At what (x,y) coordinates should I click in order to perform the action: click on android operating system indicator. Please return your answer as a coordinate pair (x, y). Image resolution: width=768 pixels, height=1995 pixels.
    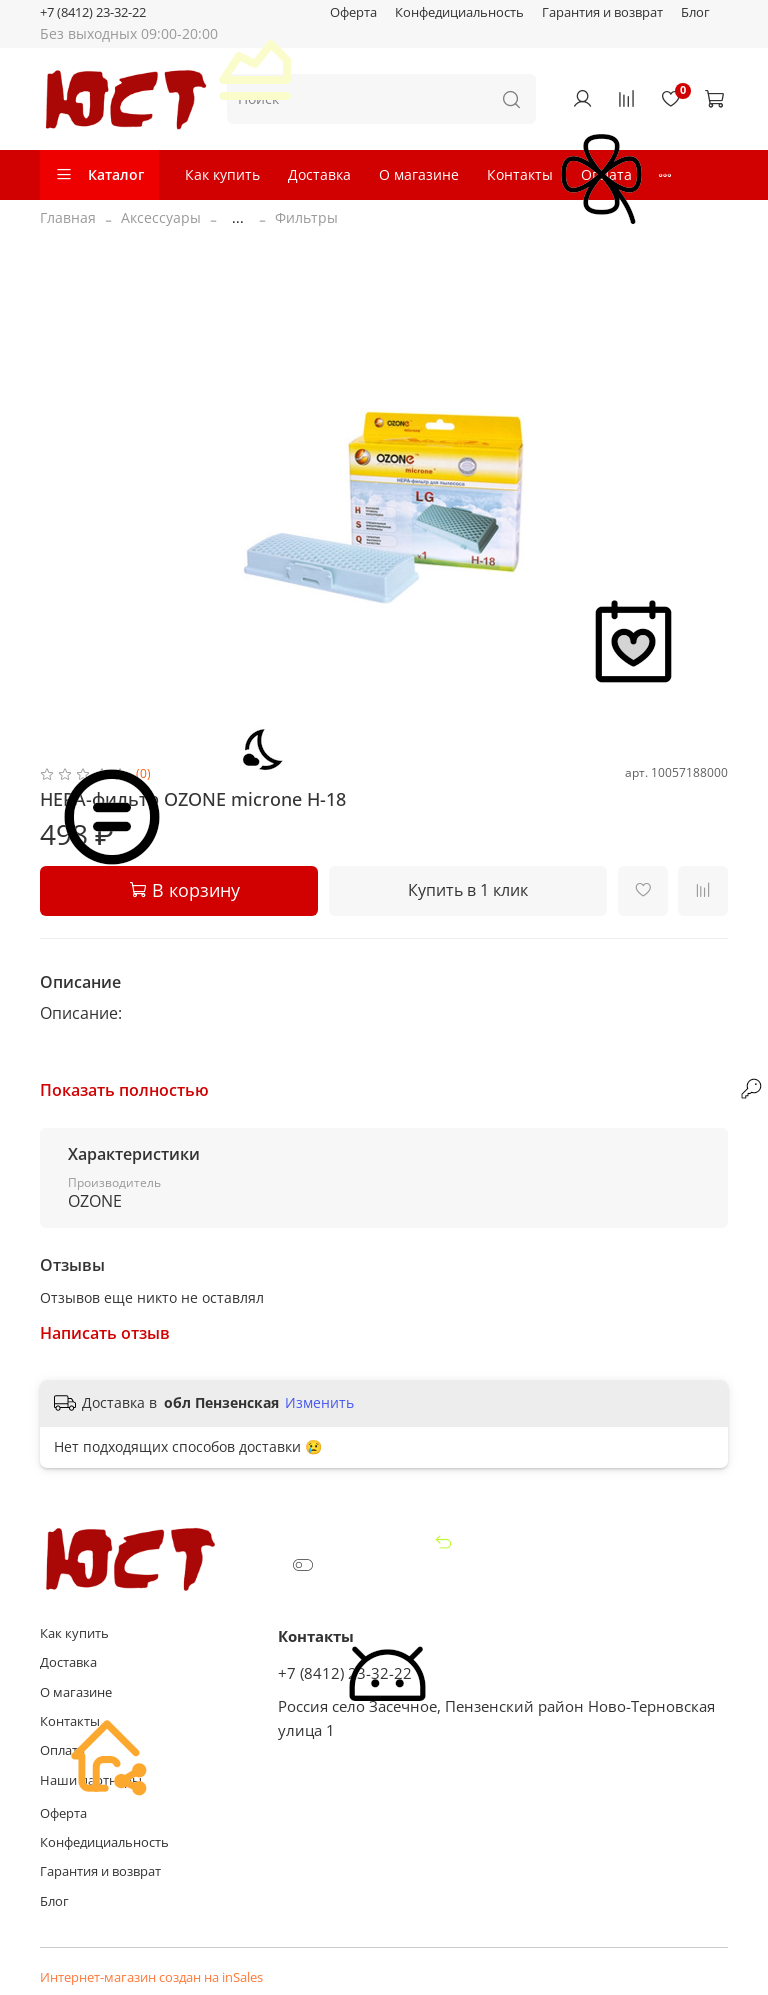
    Looking at the image, I should click on (387, 1676).